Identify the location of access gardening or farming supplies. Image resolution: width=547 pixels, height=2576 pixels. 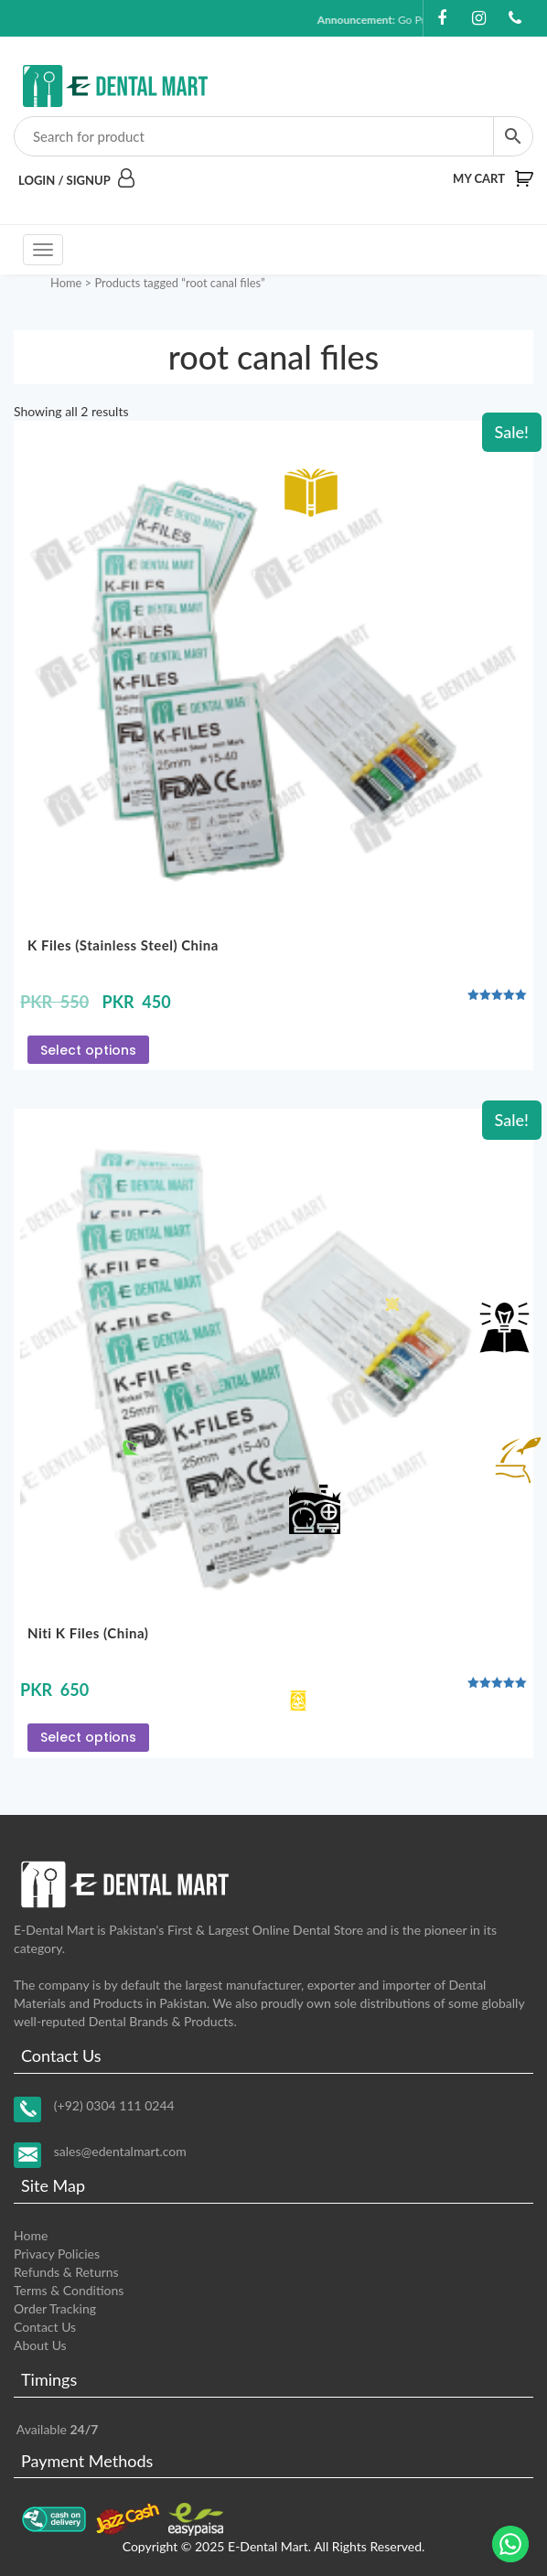
(298, 1701).